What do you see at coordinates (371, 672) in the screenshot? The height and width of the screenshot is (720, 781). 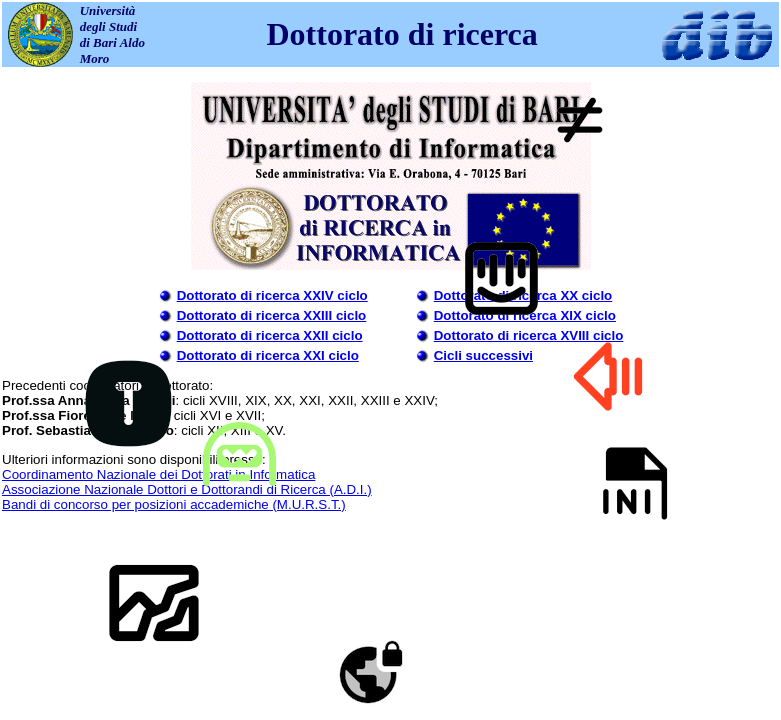 I see `indicates active VPN connection` at bounding box center [371, 672].